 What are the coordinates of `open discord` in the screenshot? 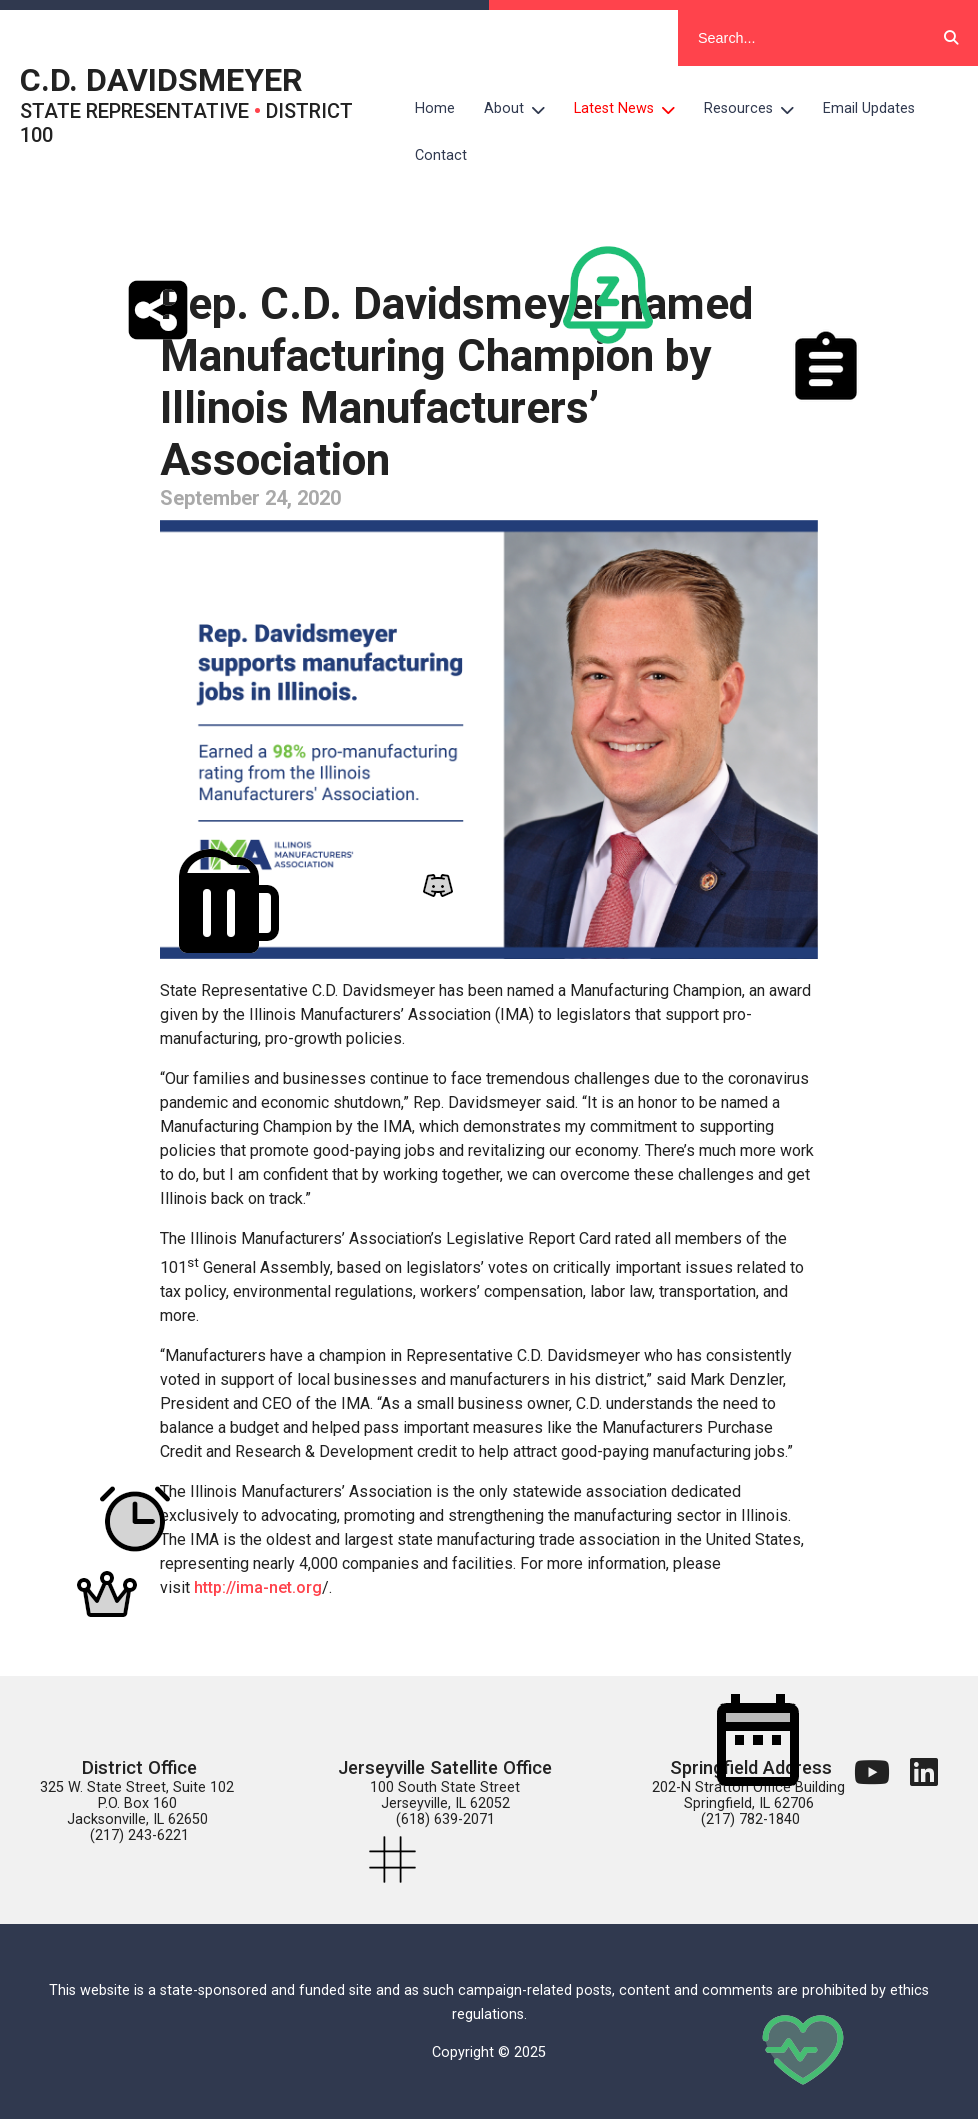 It's located at (438, 885).